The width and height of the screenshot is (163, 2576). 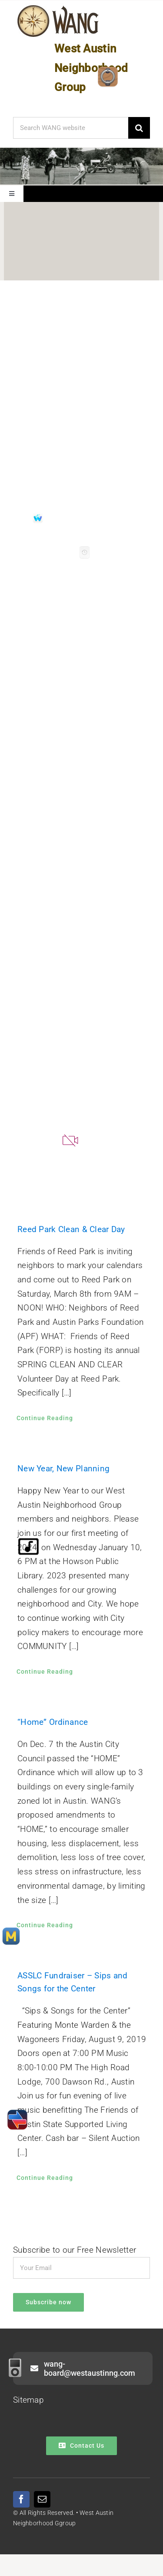 I want to click on open waterfox browser, so click(x=38, y=518).